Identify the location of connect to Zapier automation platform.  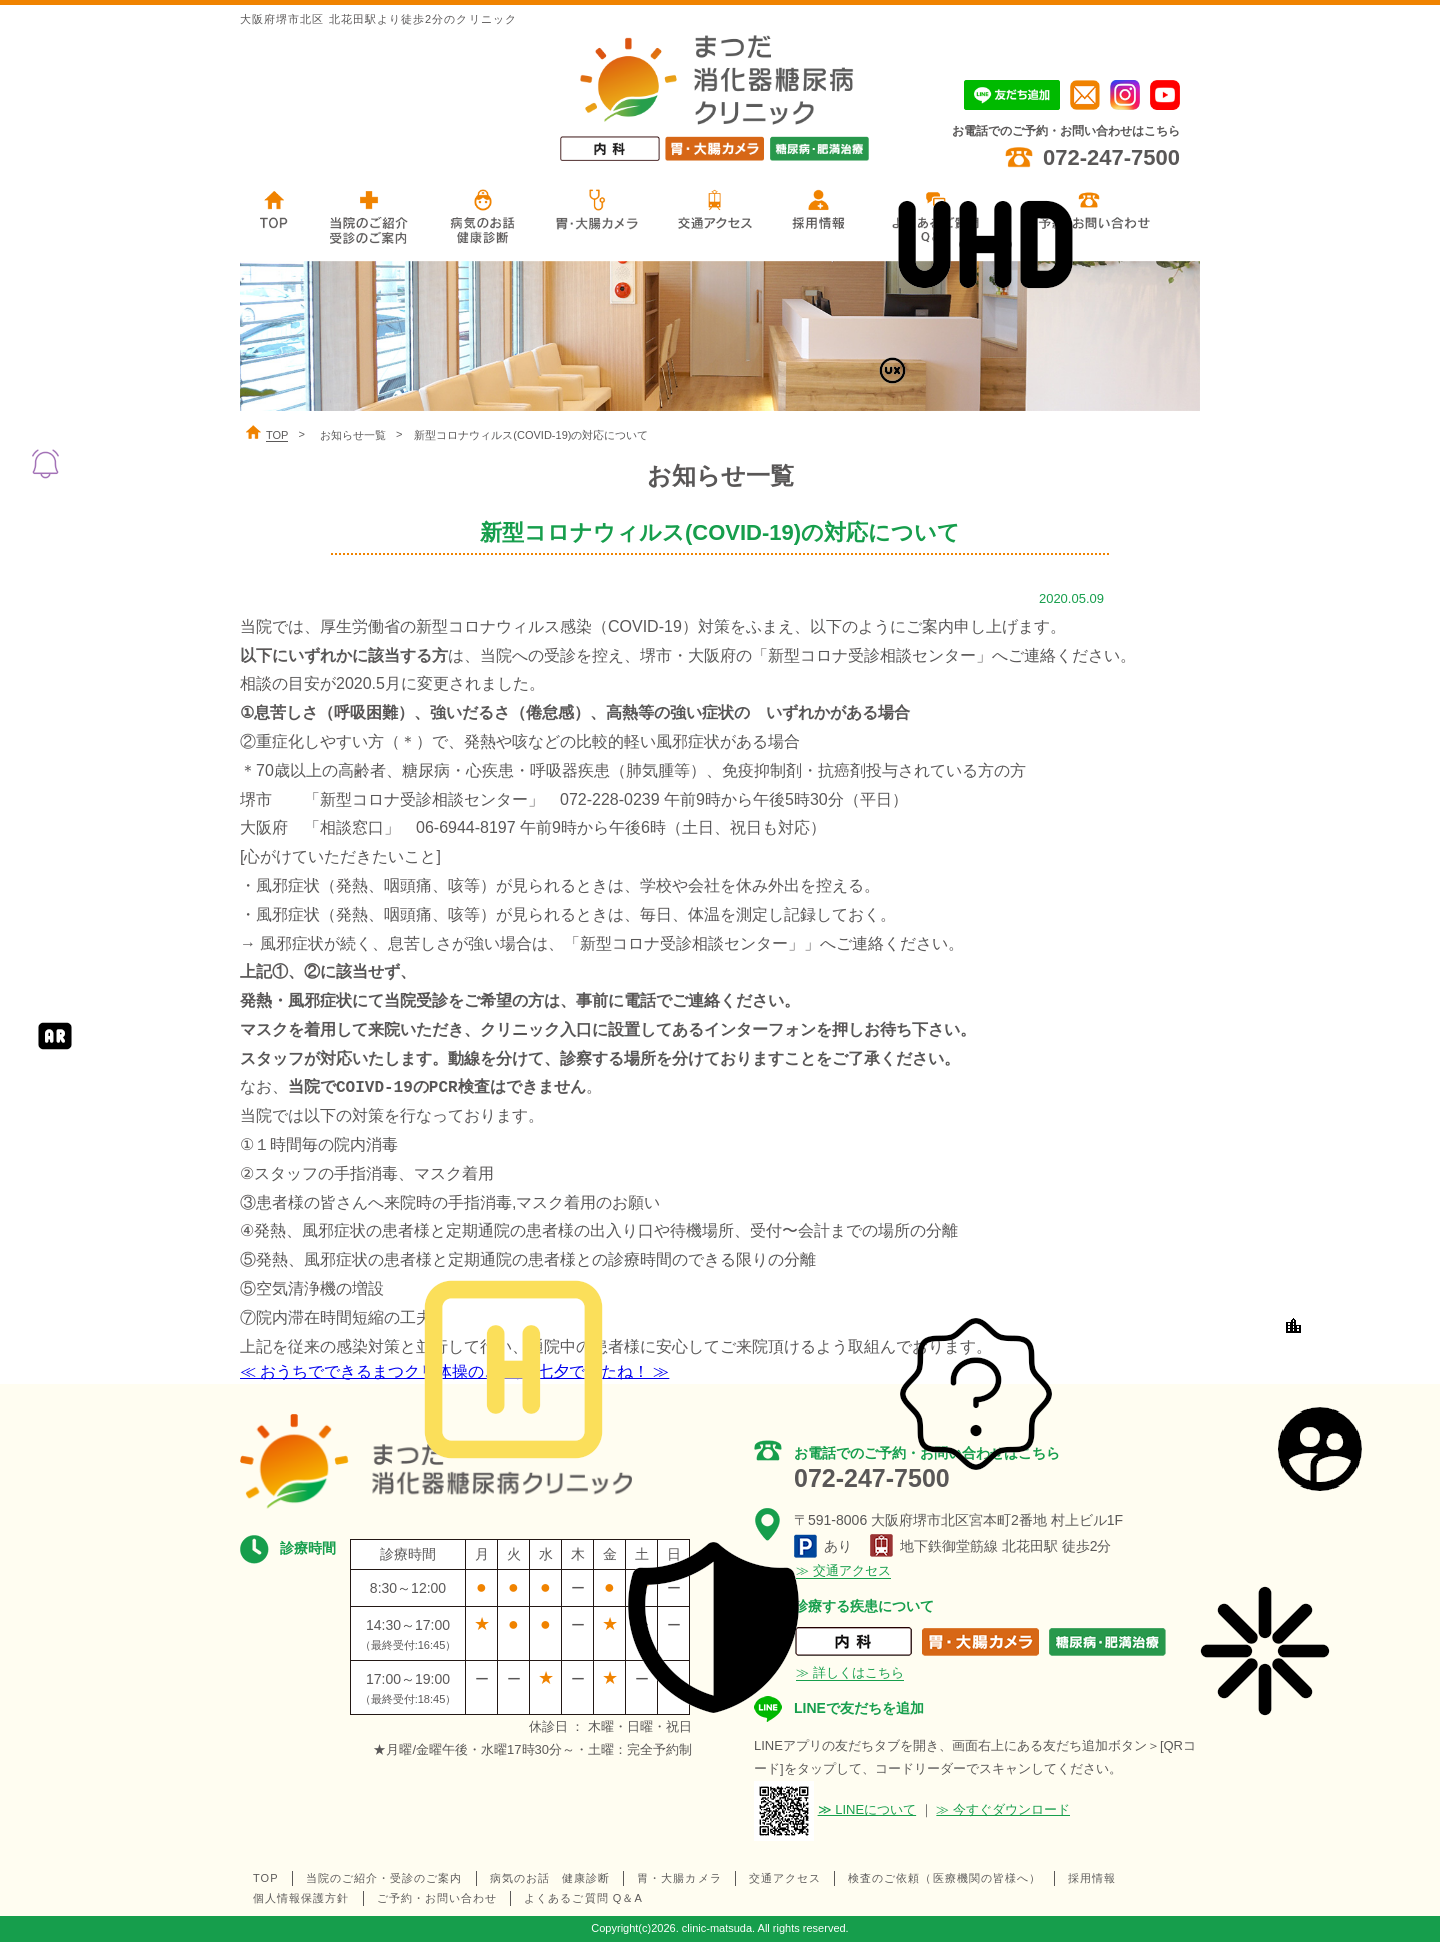
(1265, 1651).